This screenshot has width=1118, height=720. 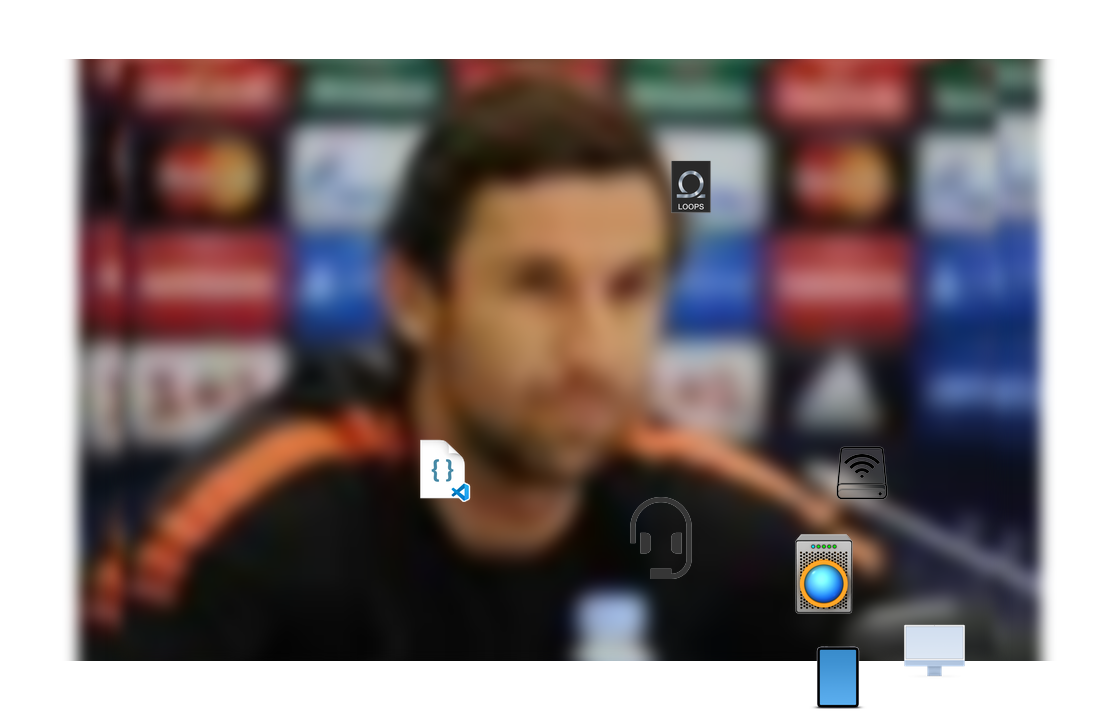 What do you see at coordinates (824, 574) in the screenshot?
I see `indicates a non-RAID configured storage device` at bounding box center [824, 574].